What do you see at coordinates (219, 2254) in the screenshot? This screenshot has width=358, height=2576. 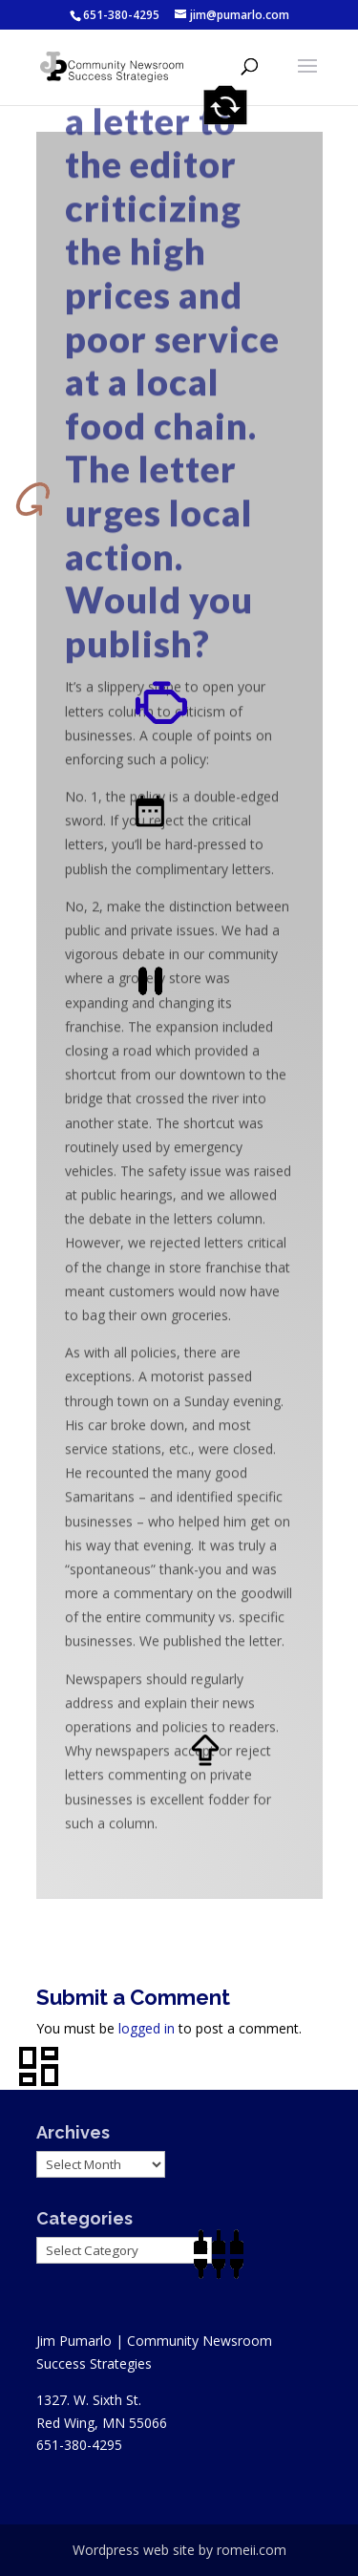 I see `configure audio/video input settings` at bounding box center [219, 2254].